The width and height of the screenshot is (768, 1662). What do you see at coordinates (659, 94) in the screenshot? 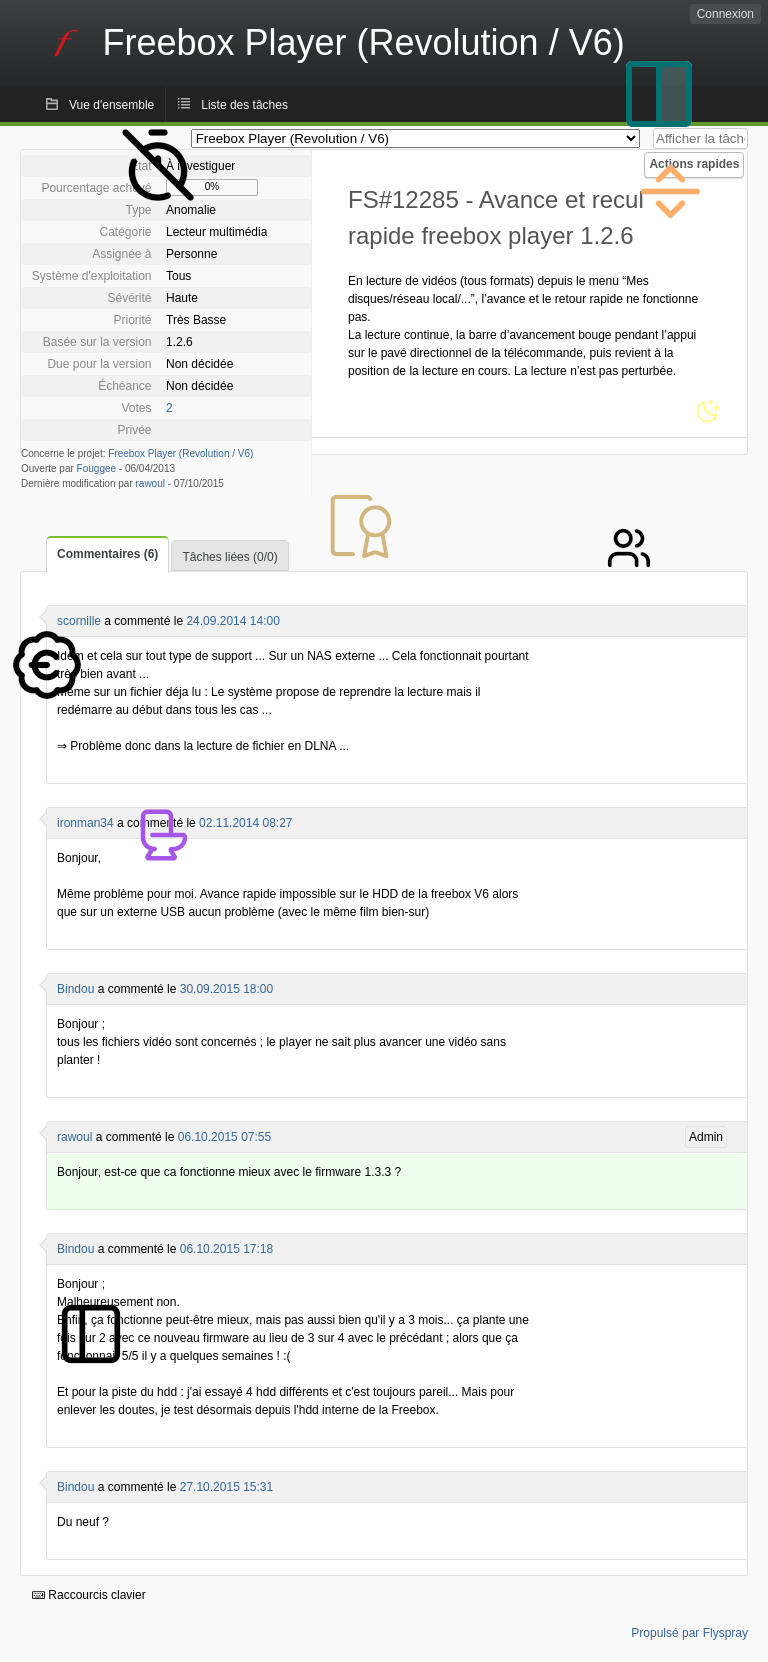
I see `toggle half-screen or split view mode` at bounding box center [659, 94].